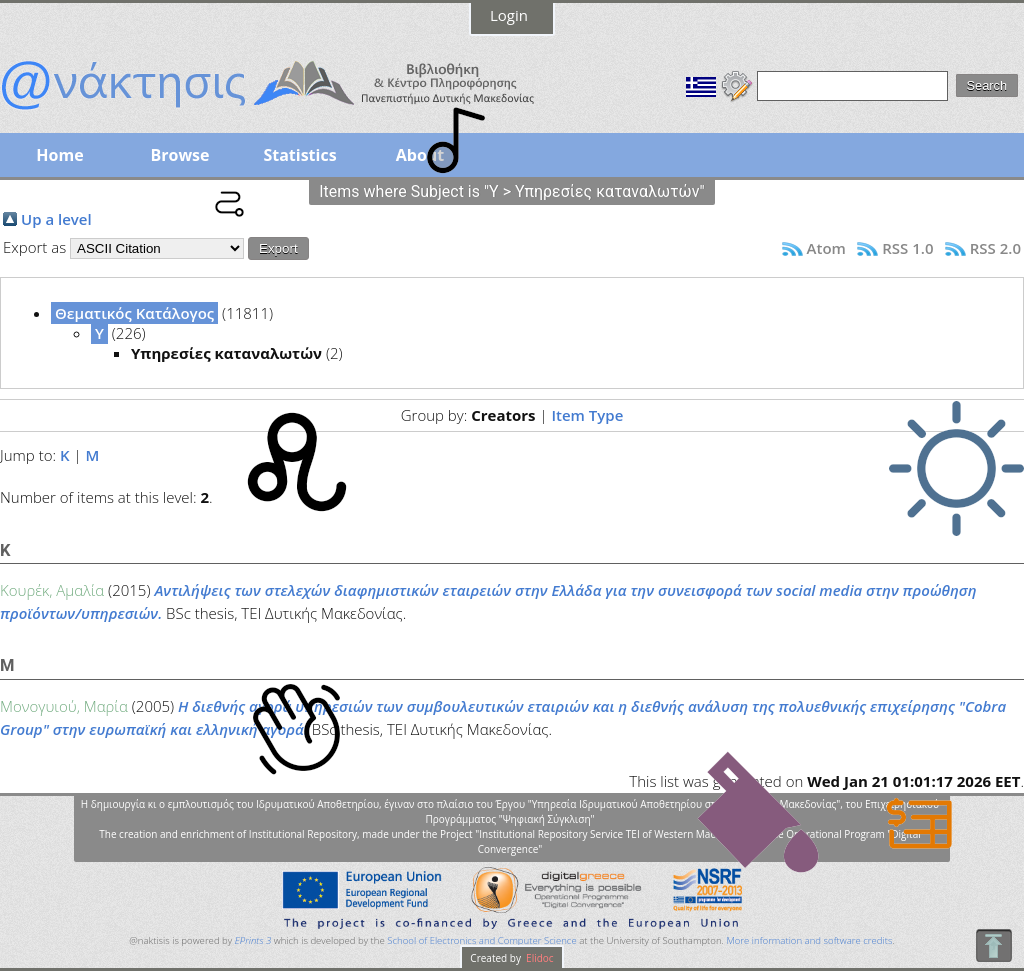 This screenshot has width=1024, height=971. I want to click on view or edit a route path, so click(229, 202).